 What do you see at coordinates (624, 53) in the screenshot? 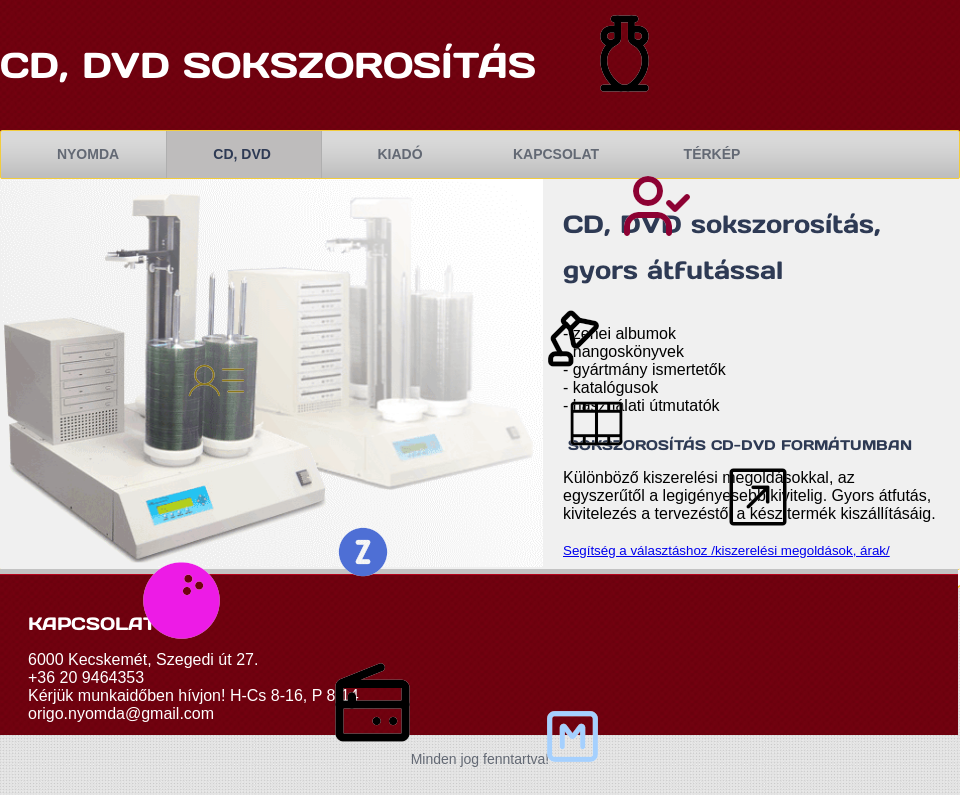
I see `browse historical or ancient artifacts` at bounding box center [624, 53].